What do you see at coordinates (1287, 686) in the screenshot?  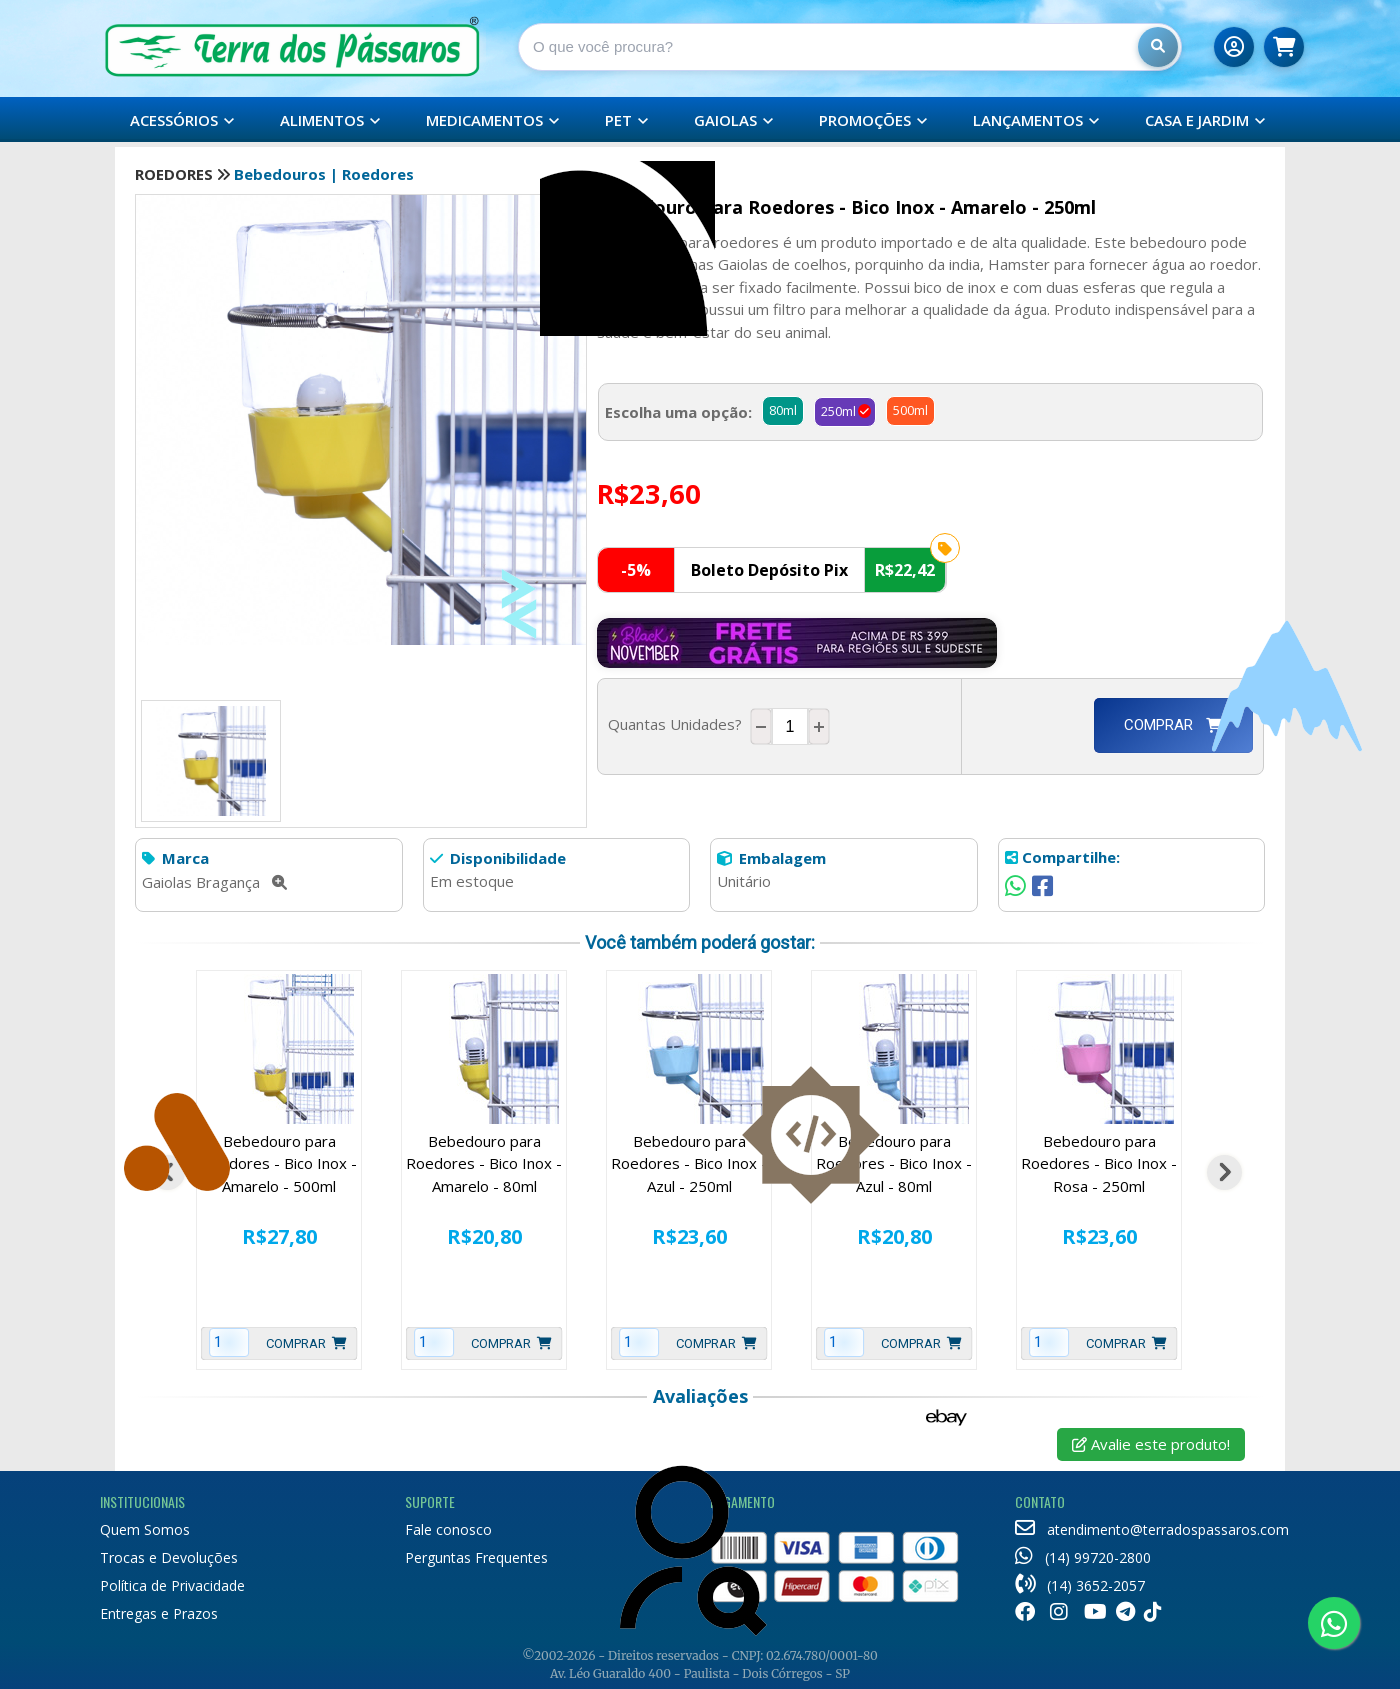 I see `burton snowboards brand logo` at bounding box center [1287, 686].